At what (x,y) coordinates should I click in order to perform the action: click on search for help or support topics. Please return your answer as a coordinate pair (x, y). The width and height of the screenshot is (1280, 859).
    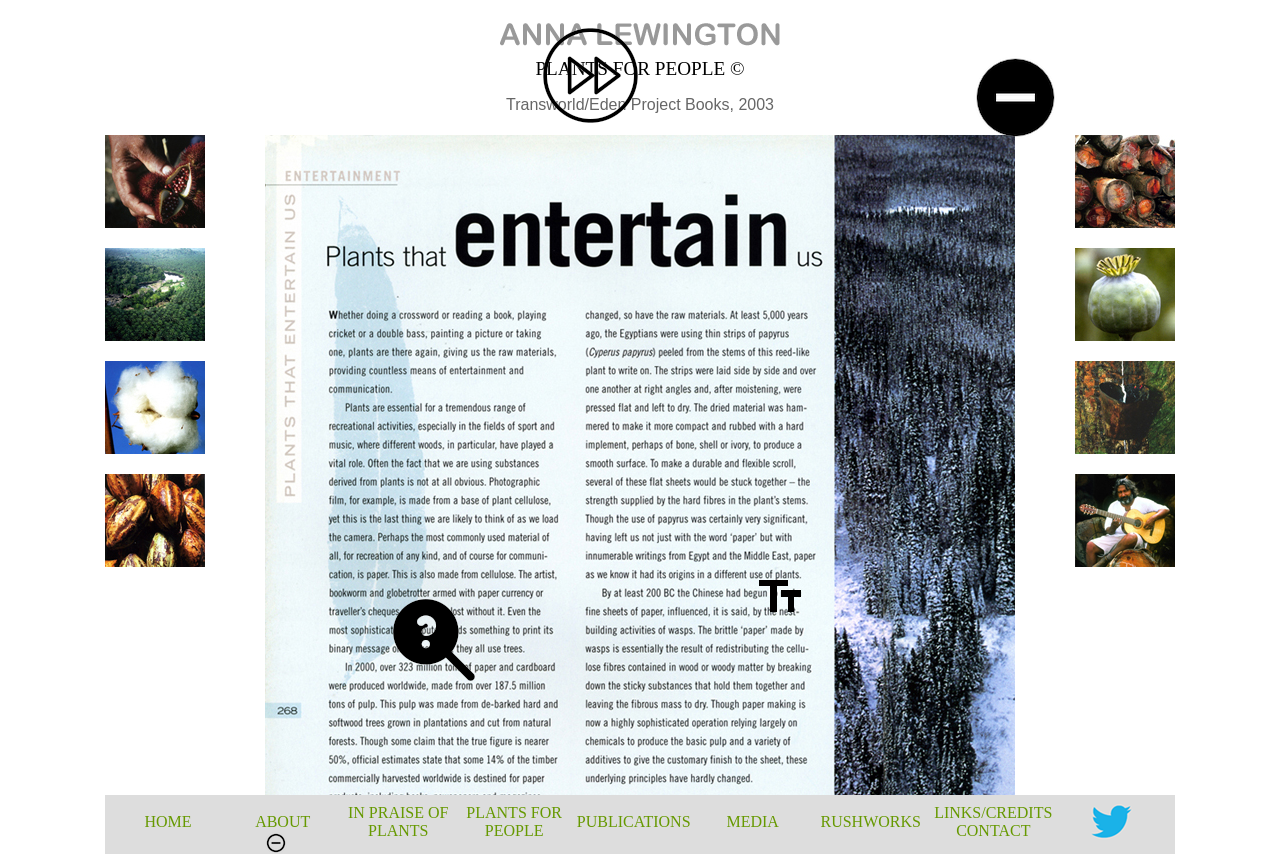
    Looking at the image, I should click on (434, 640).